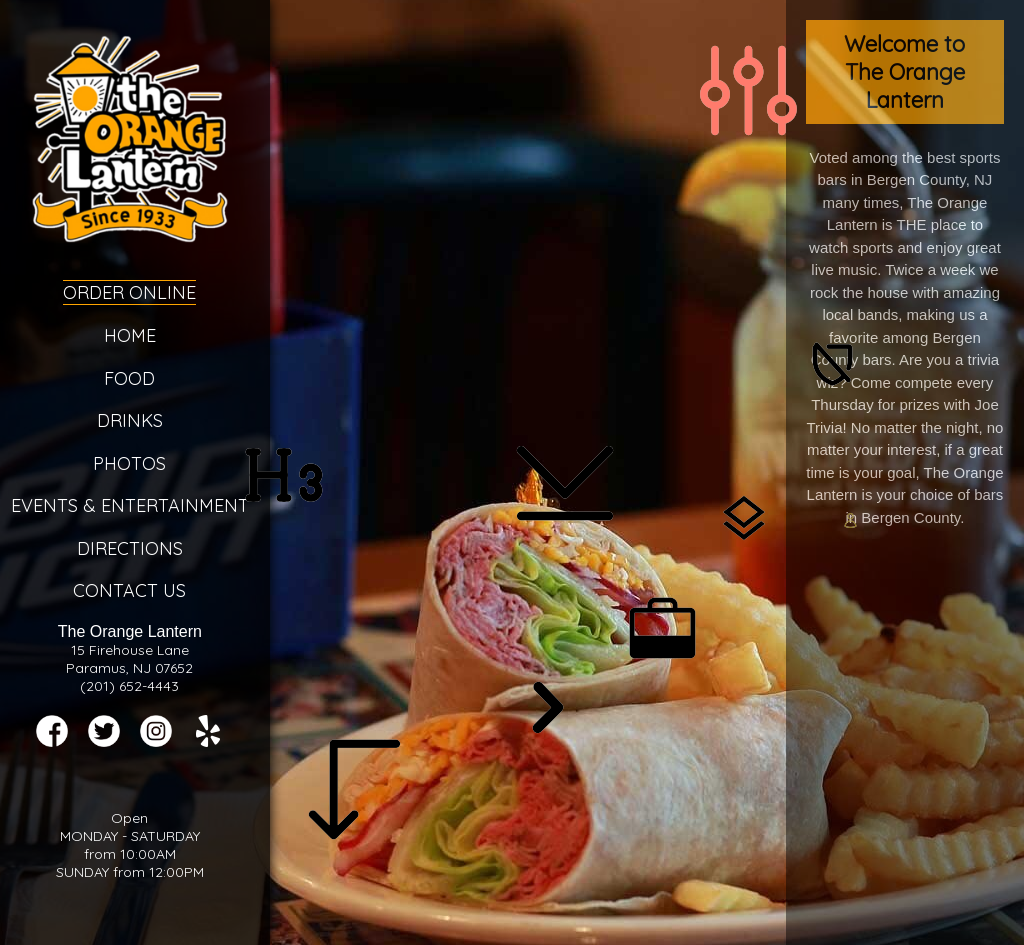 The width and height of the screenshot is (1024, 945). What do you see at coordinates (545, 707) in the screenshot?
I see `navigate to the next item or screen` at bounding box center [545, 707].